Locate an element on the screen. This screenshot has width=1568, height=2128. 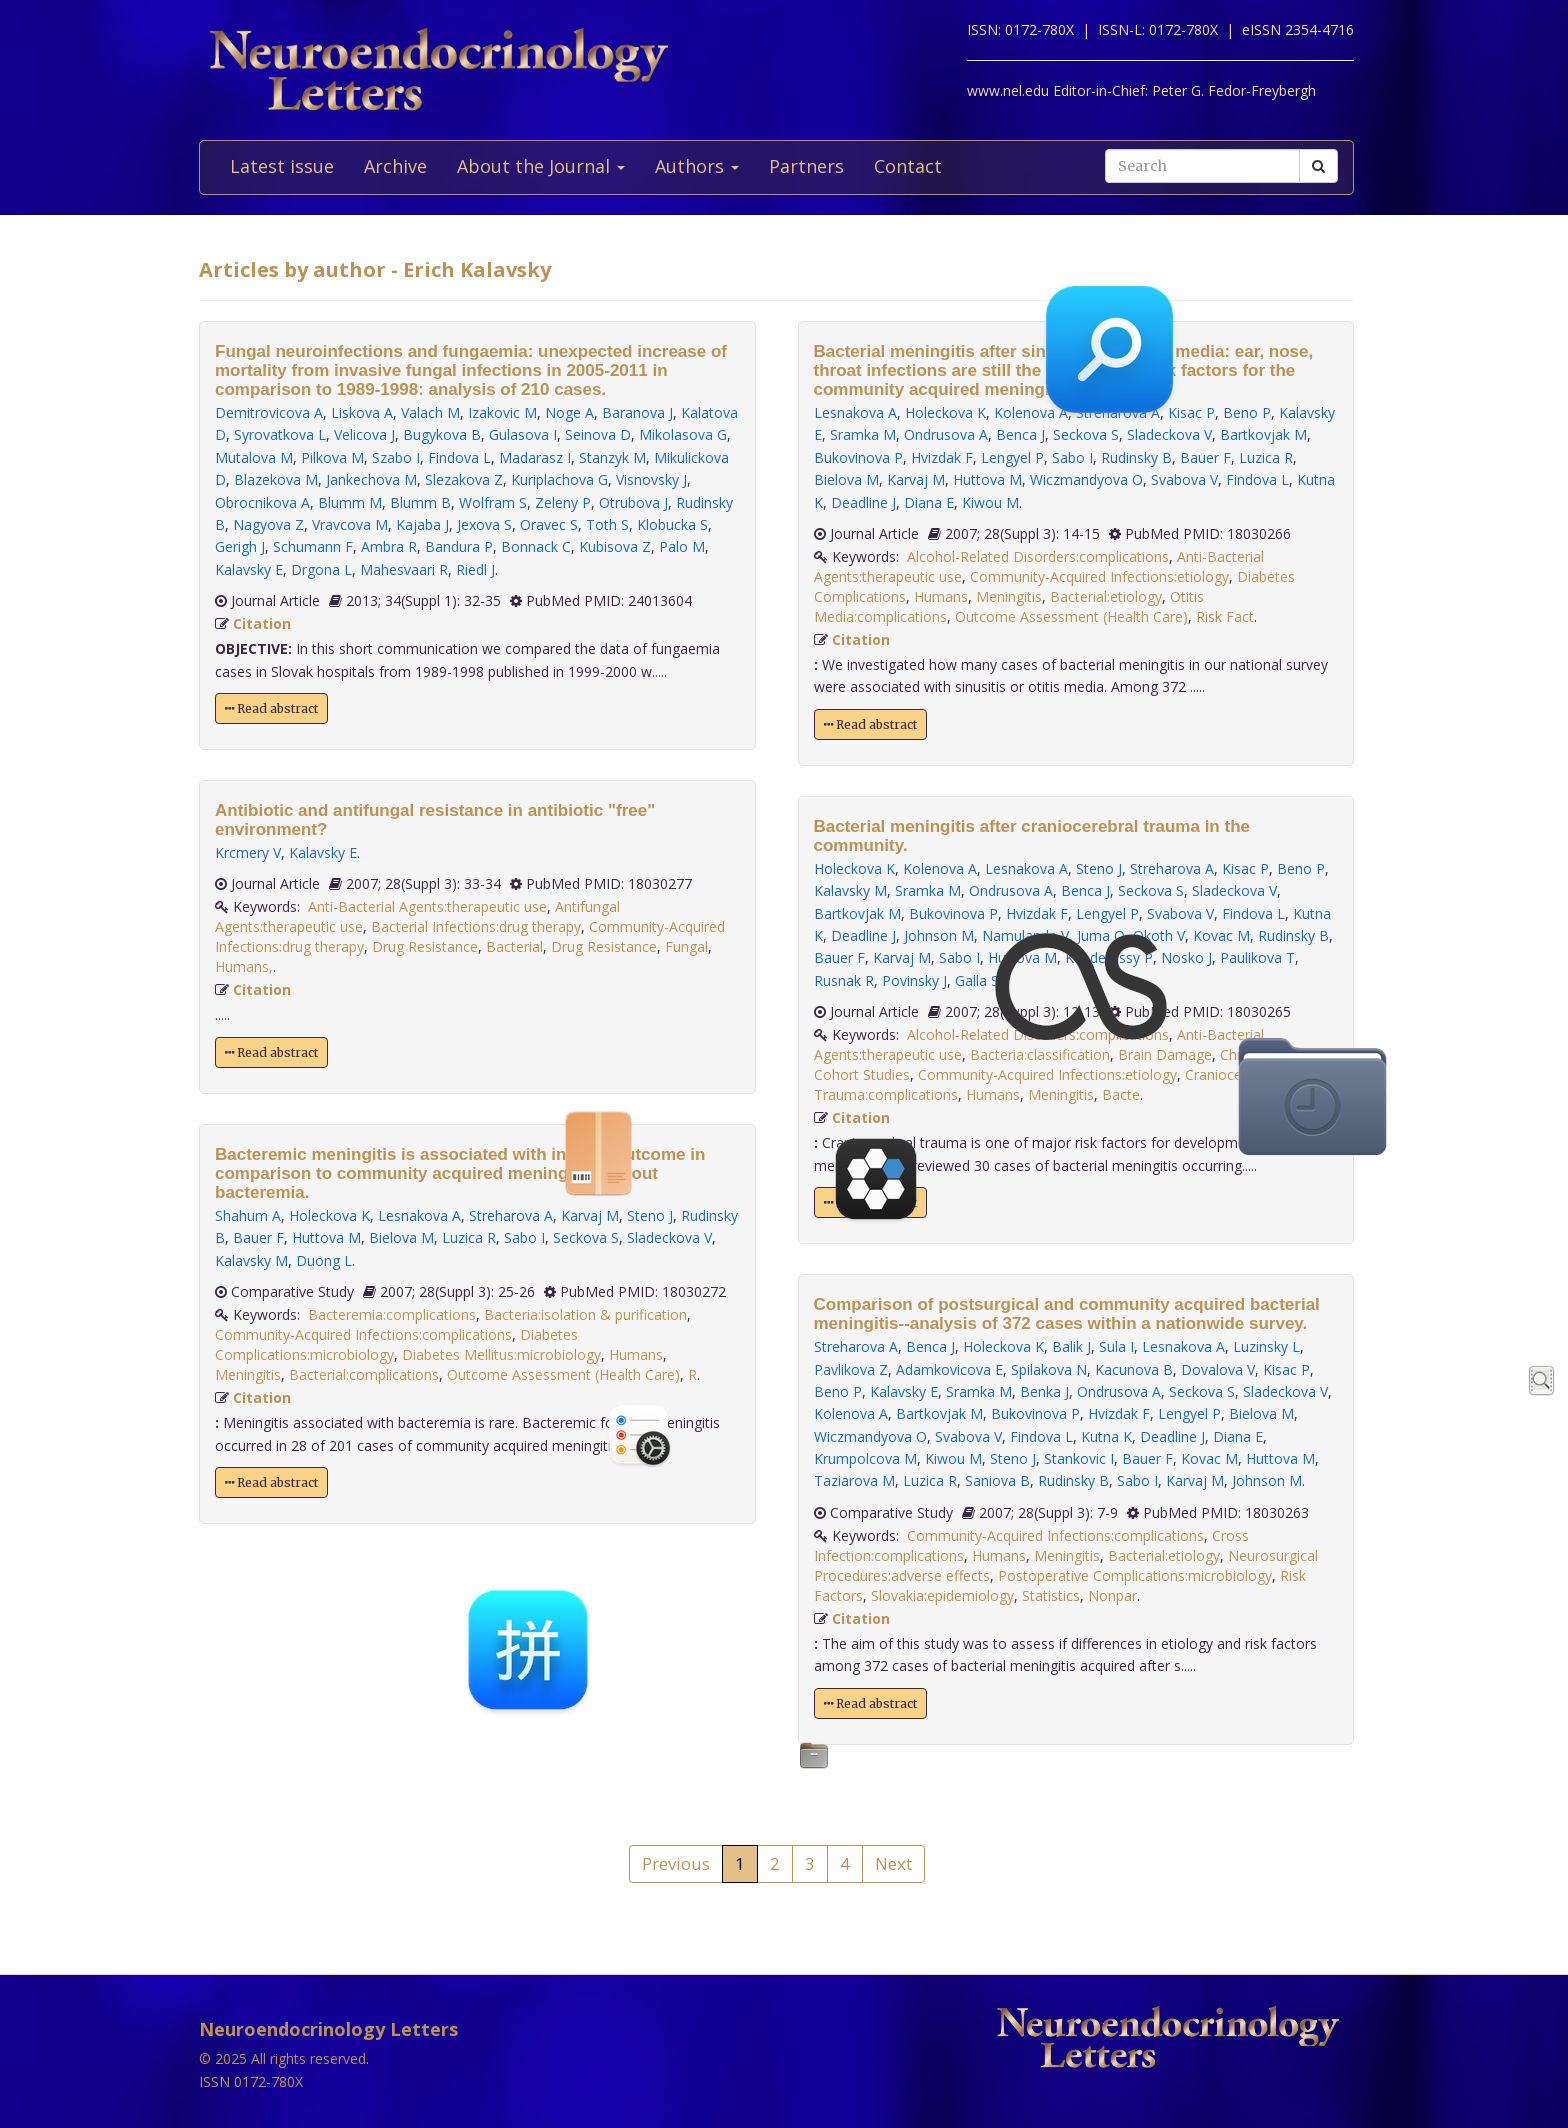
open package manager application is located at coordinates (598, 1153).